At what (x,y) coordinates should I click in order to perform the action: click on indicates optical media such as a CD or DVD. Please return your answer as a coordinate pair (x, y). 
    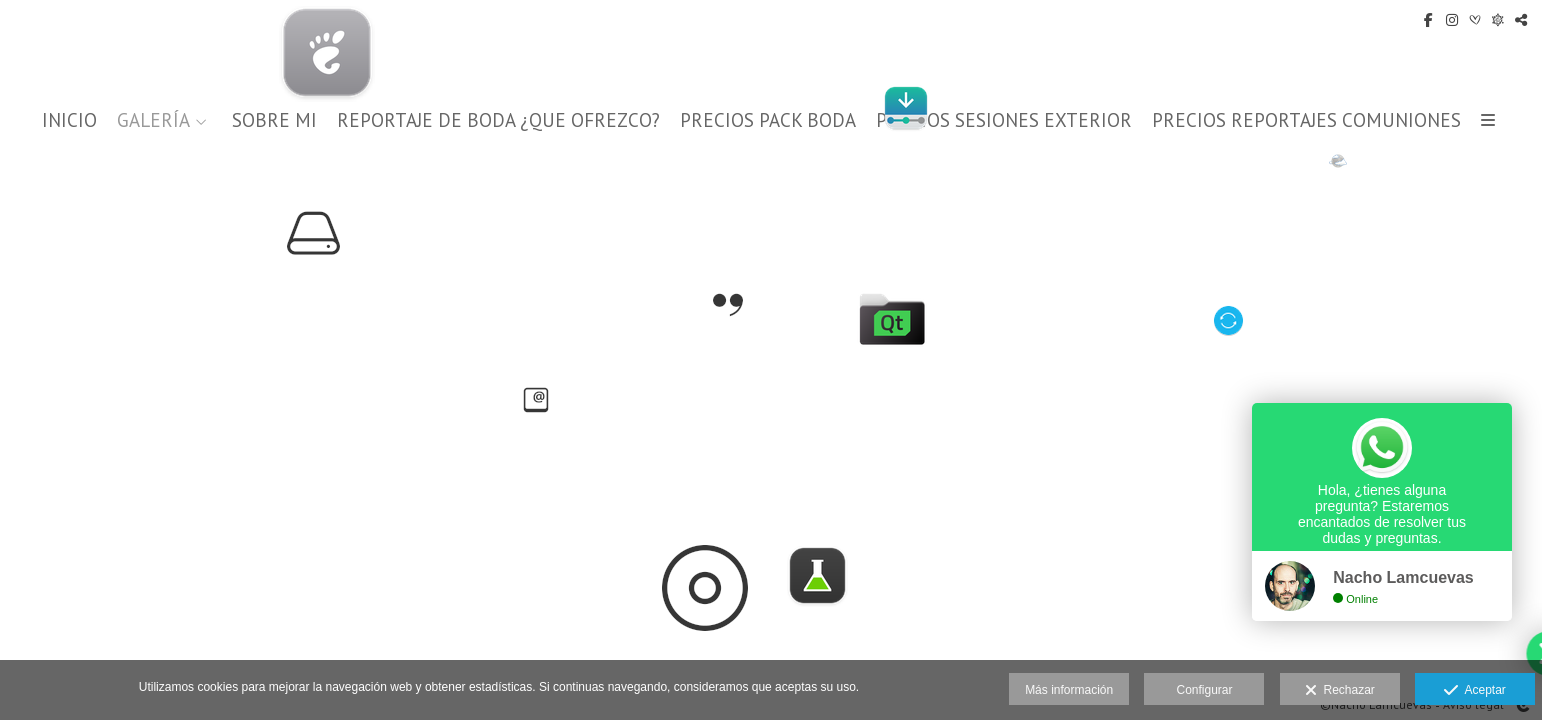
    Looking at the image, I should click on (705, 588).